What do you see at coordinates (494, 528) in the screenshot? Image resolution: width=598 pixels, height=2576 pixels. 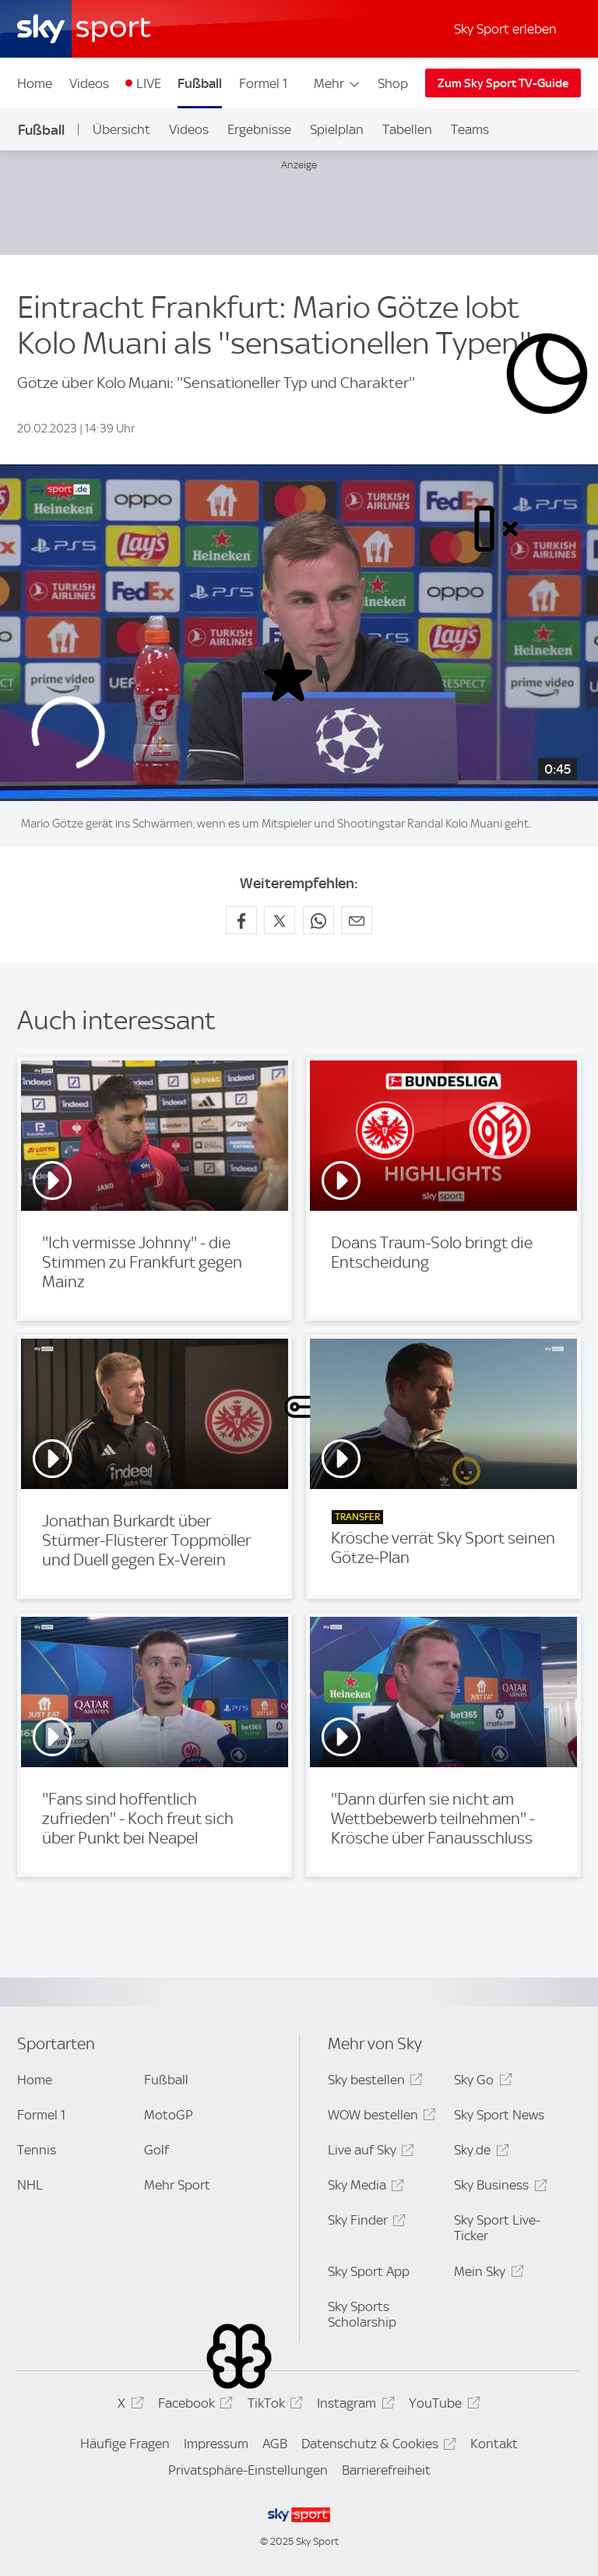 I see `remove a column from a table or layout` at bounding box center [494, 528].